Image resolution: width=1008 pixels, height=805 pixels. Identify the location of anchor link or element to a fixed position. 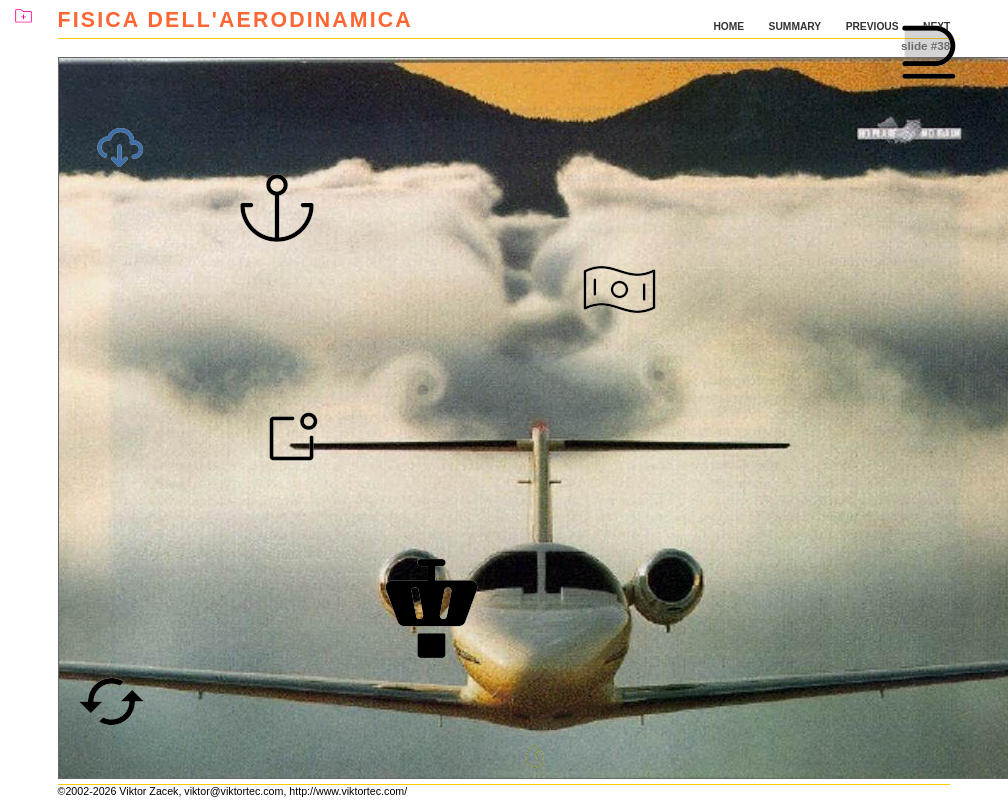
(277, 208).